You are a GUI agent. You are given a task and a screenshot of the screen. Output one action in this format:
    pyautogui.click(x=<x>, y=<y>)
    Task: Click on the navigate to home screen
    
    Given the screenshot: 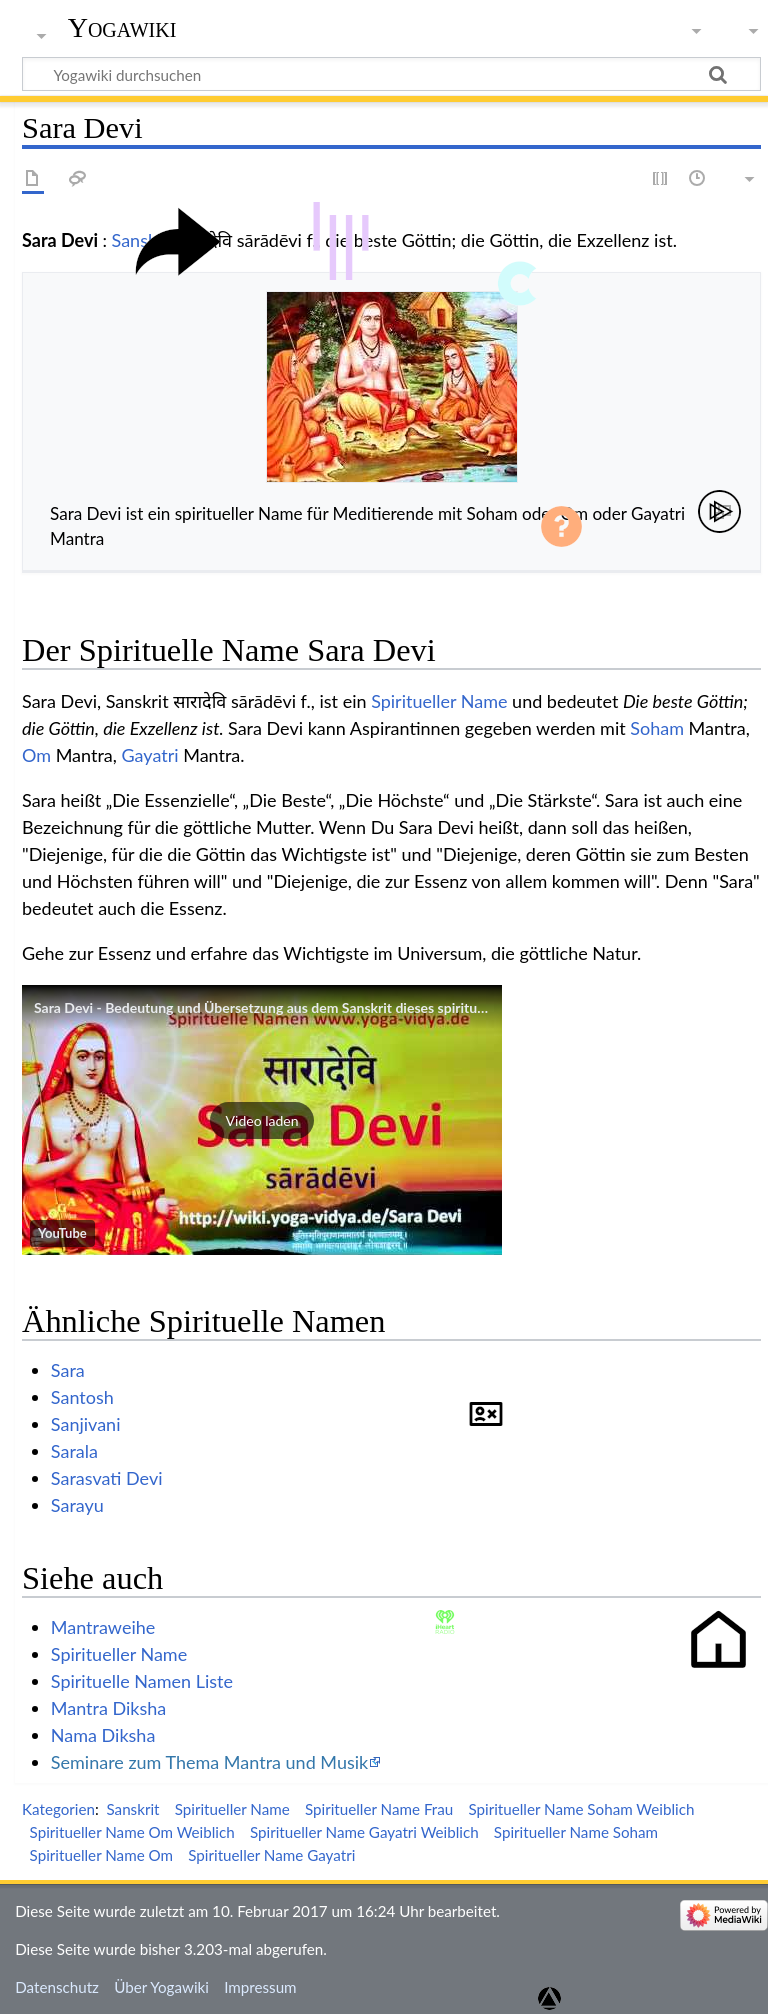 What is the action you would take?
    pyautogui.click(x=718, y=1640)
    